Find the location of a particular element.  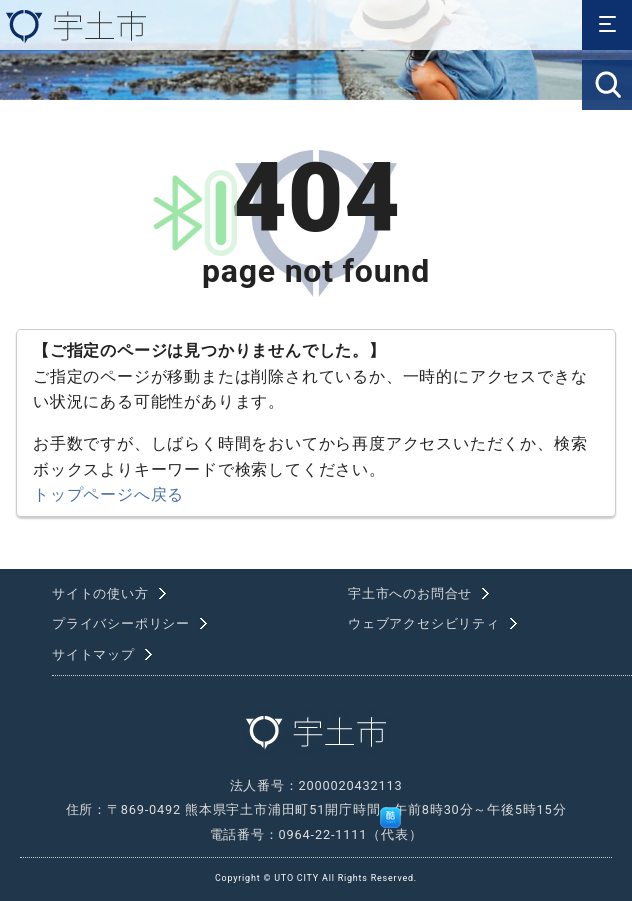

open IBus Chewing input method settings is located at coordinates (390, 817).